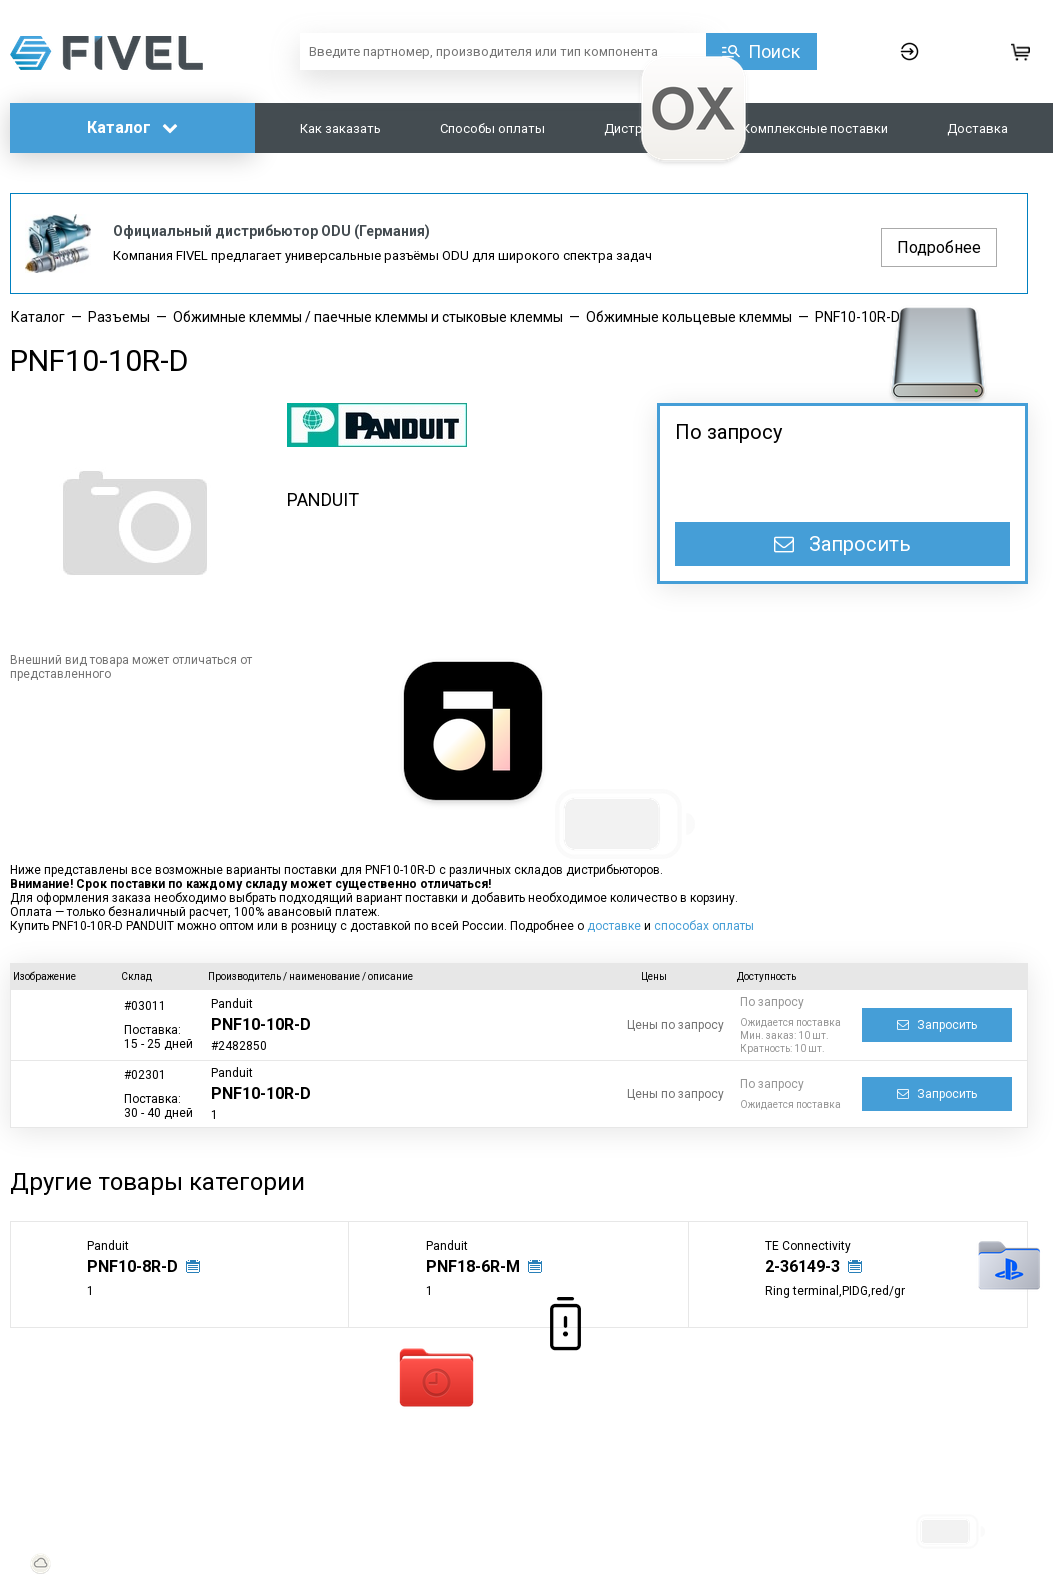 The height and width of the screenshot is (1587, 1063). I want to click on access temporary files folder, so click(436, 1377).